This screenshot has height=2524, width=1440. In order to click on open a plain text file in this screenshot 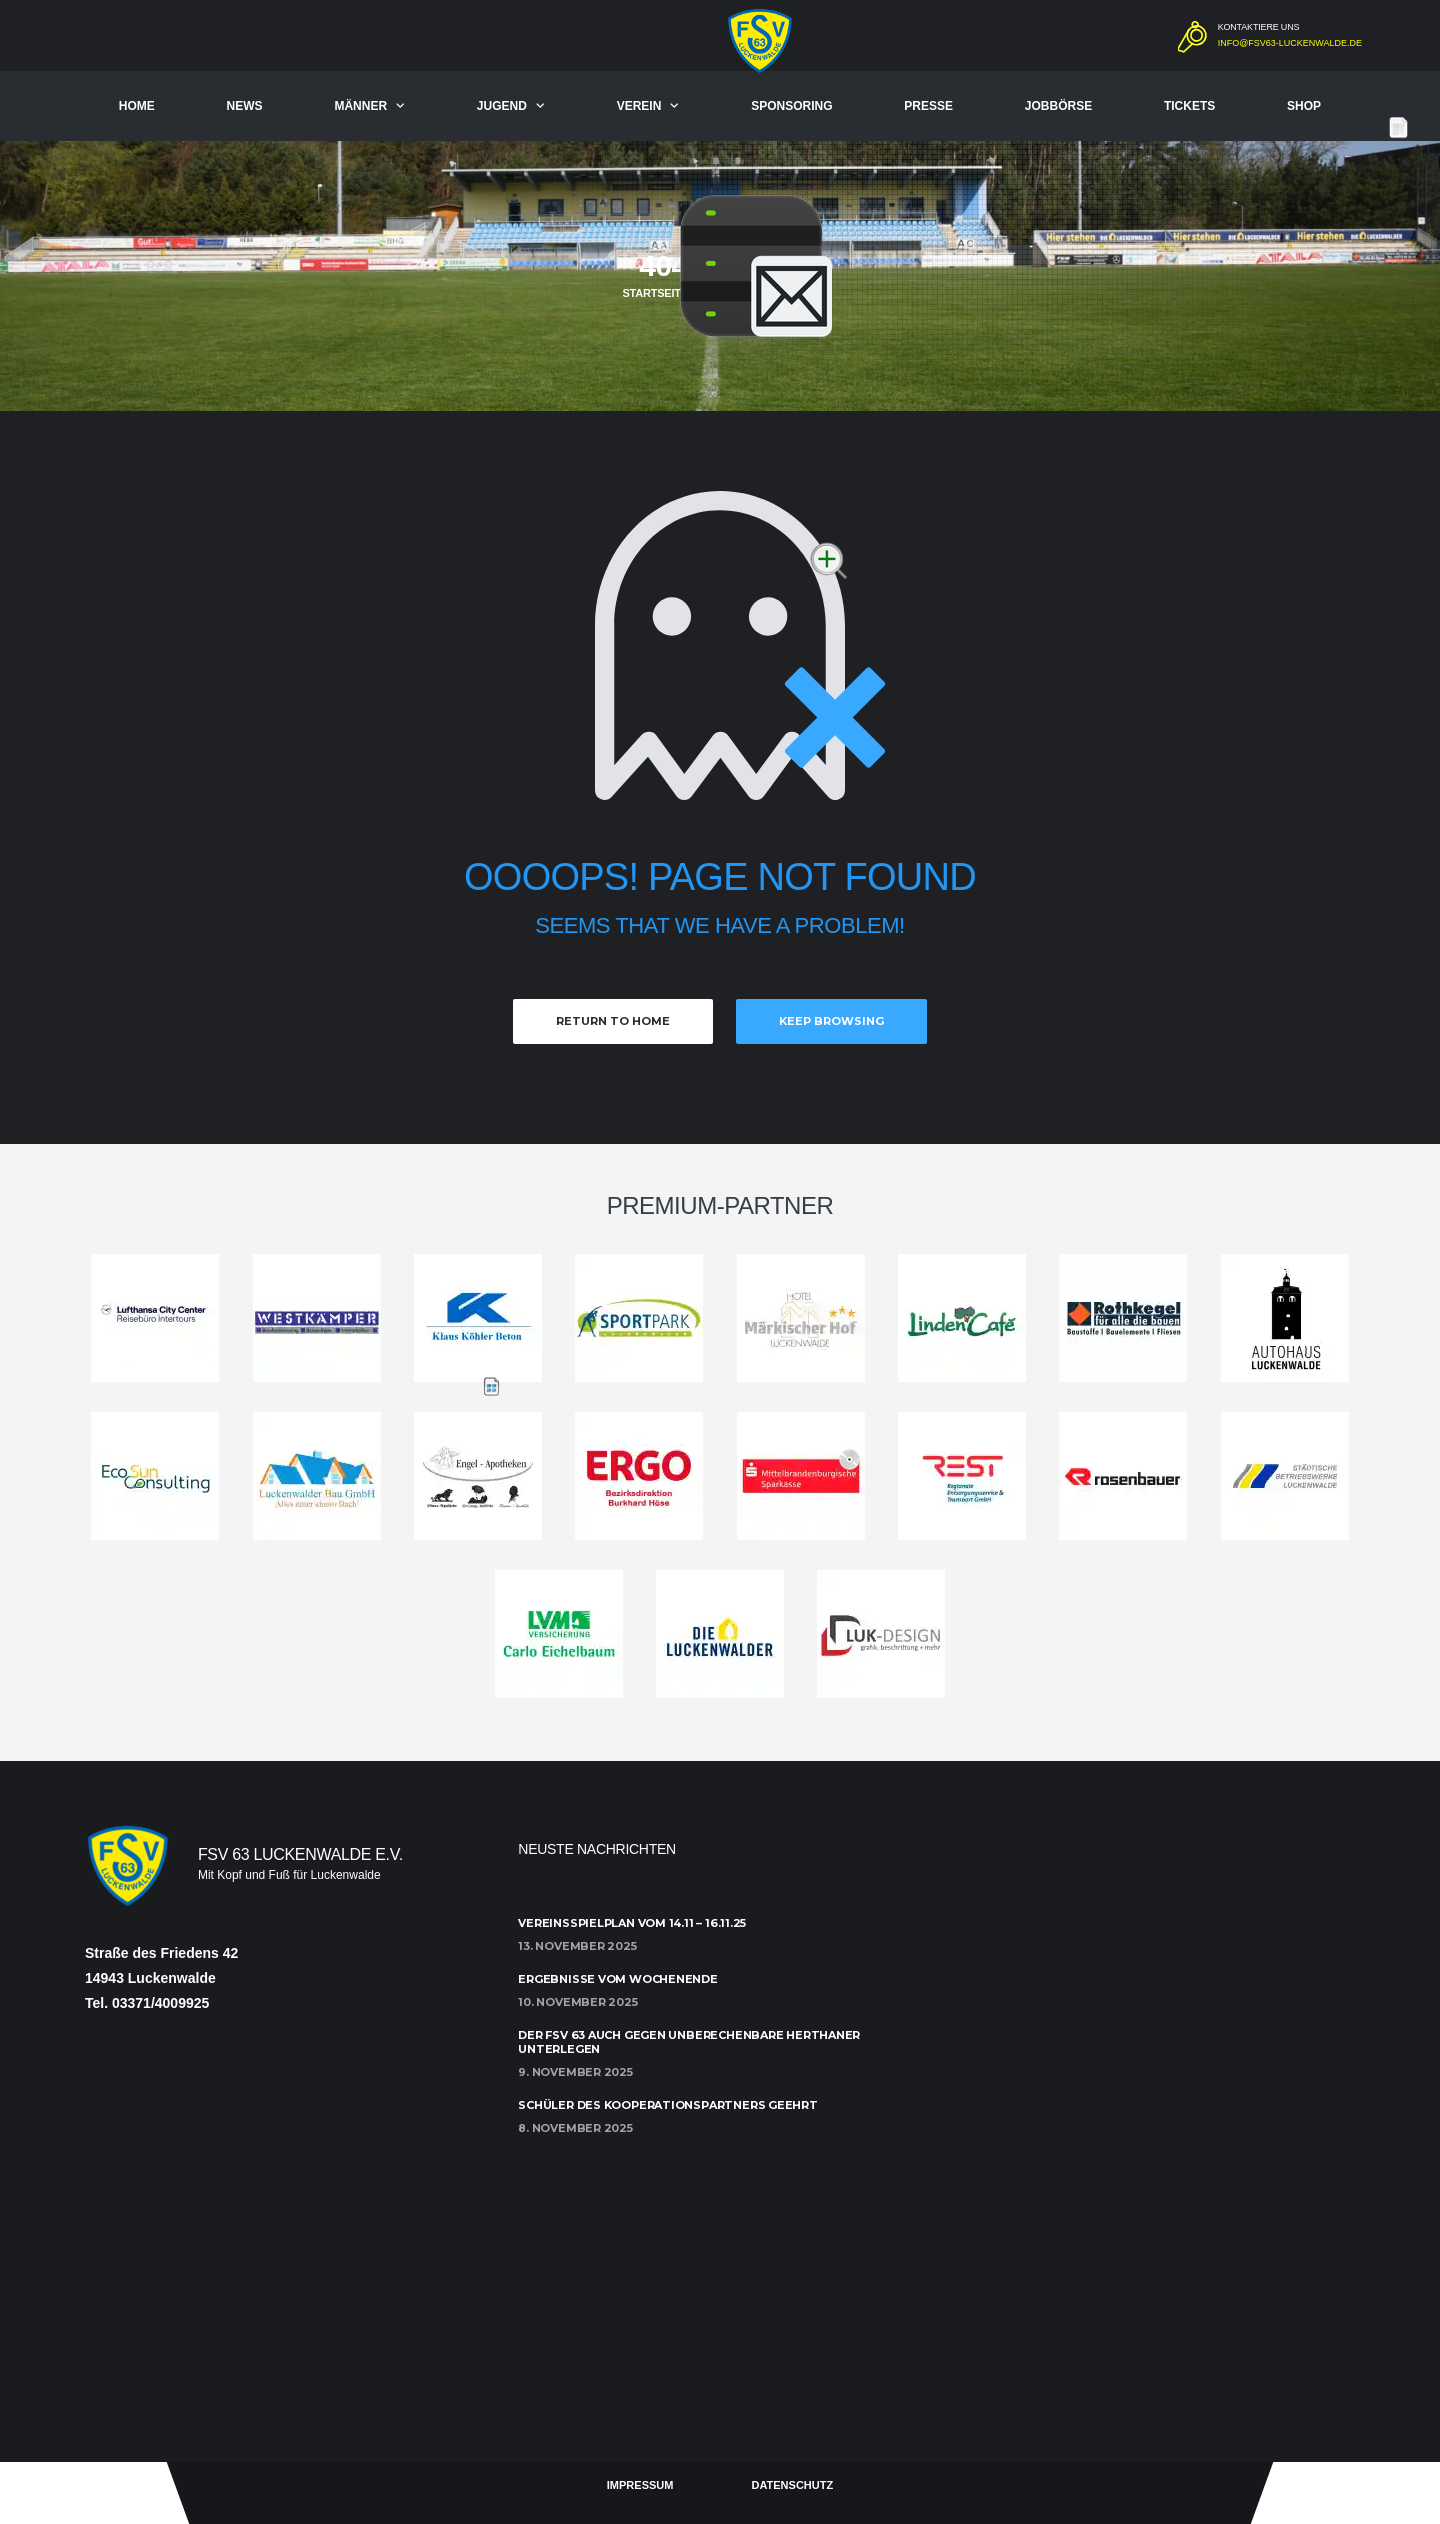, I will do `click(1398, 127)`.